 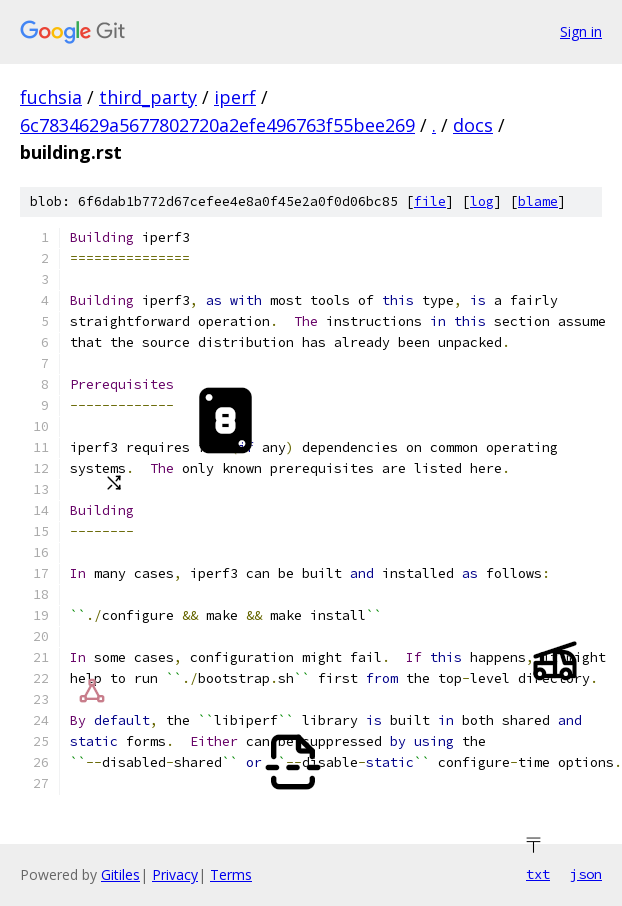 What do you see at coordinates (293, 762) in the screenshot?
I see `insert a page break in the document` at bounding box center [293, 762].